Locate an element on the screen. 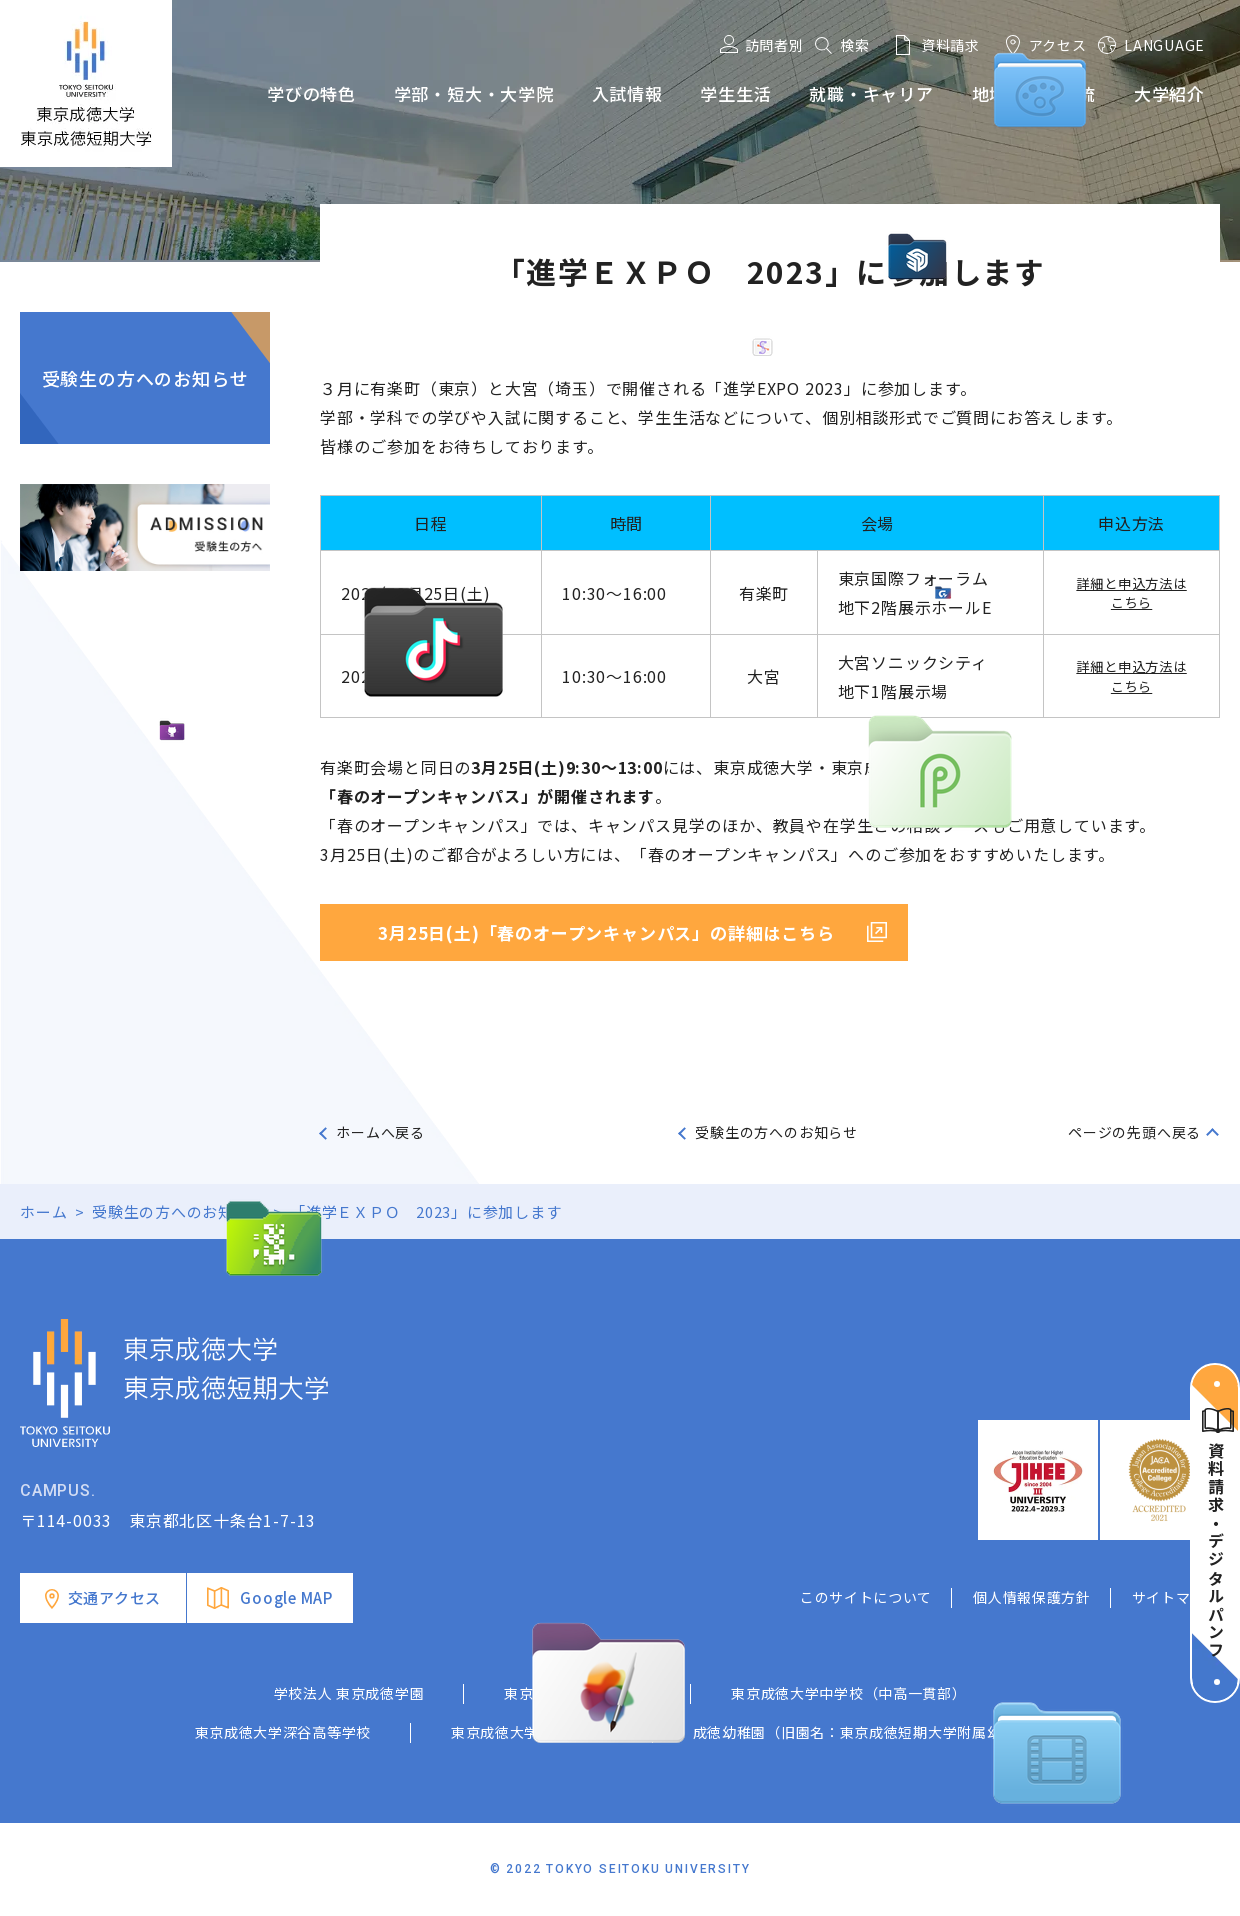 The width and height of the screenshot is (1240, 1916). open github repository folder is located at coordinates (172, 731).